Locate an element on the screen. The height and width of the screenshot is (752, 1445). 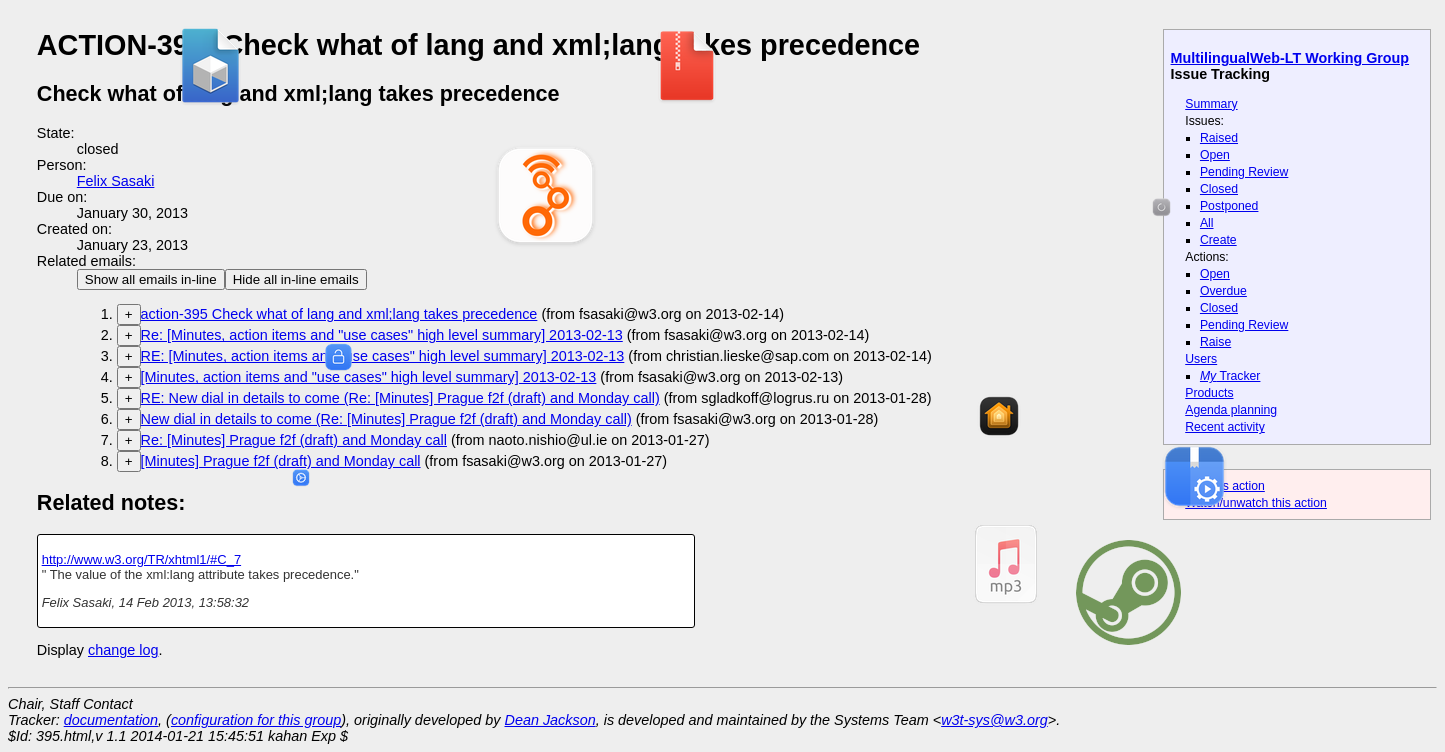
open screensaver and lock screen settings is located at coordinates (338, 357).